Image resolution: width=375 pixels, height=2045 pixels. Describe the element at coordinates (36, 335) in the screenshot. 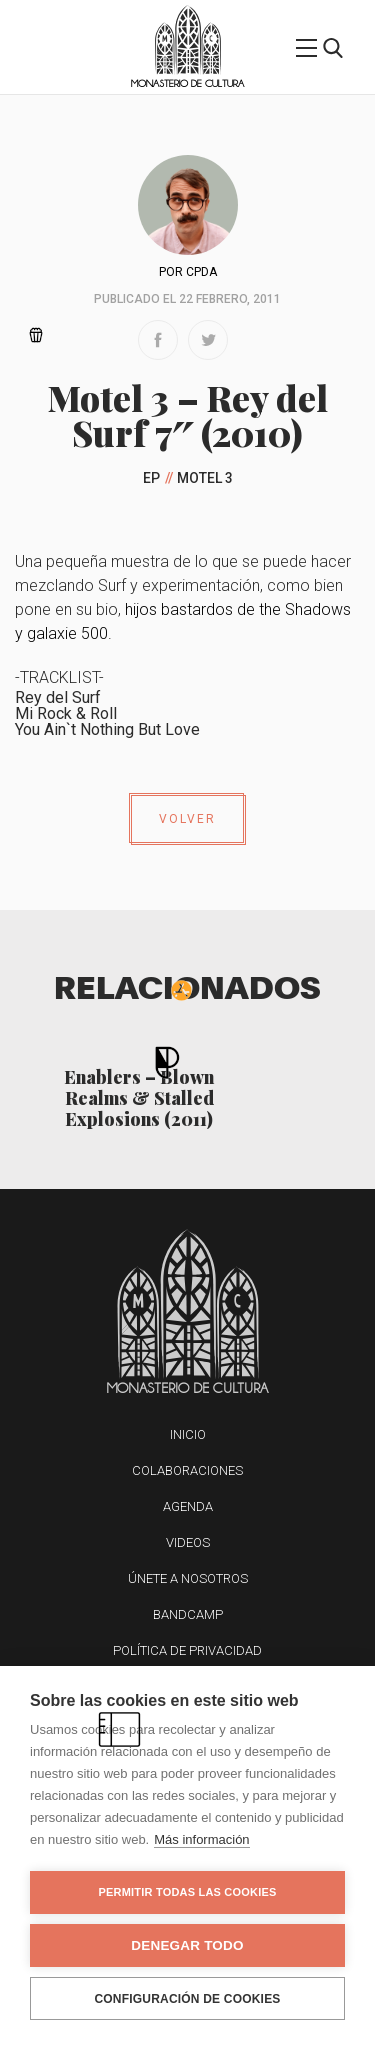

I see `access movies or entertainment content` at that location.